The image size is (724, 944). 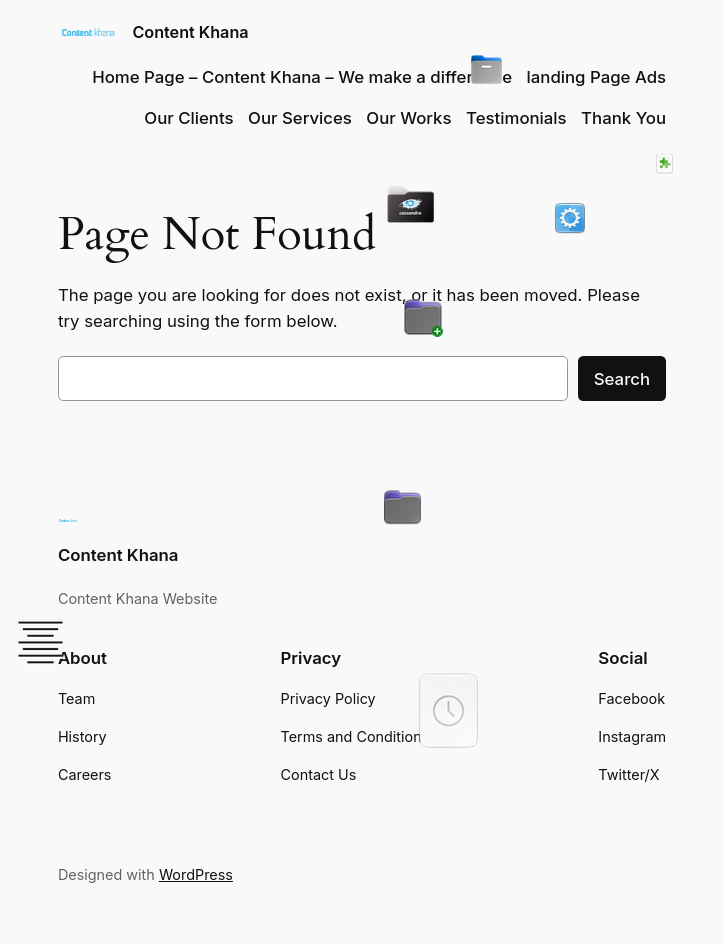 What do you see at coordinates (664, 163) in the screenshot?
I see `an extension or plugin file type` at bounding box center [664, 163].